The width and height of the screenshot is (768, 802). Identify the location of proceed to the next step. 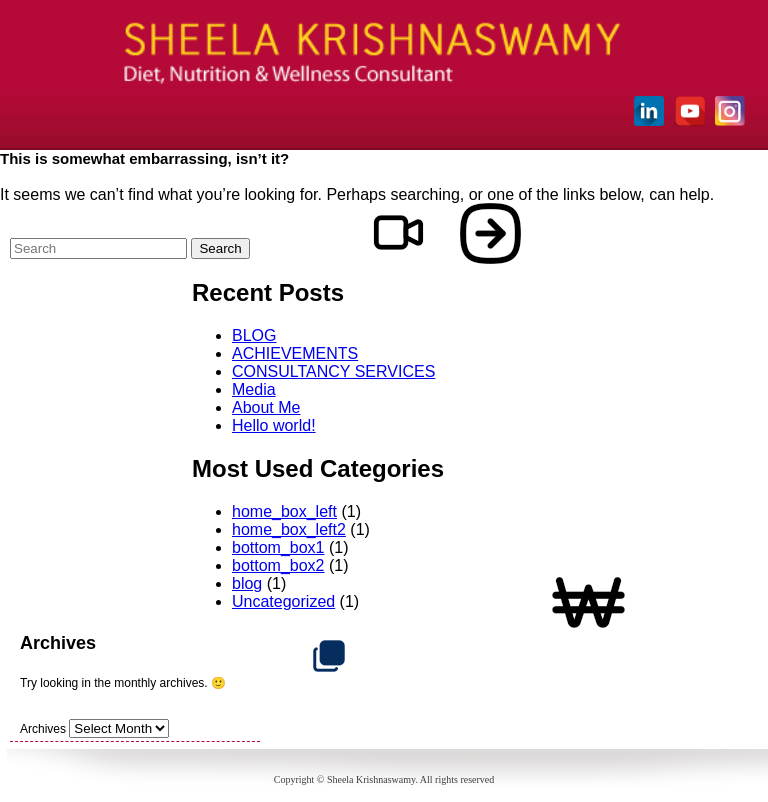
(490, 233).